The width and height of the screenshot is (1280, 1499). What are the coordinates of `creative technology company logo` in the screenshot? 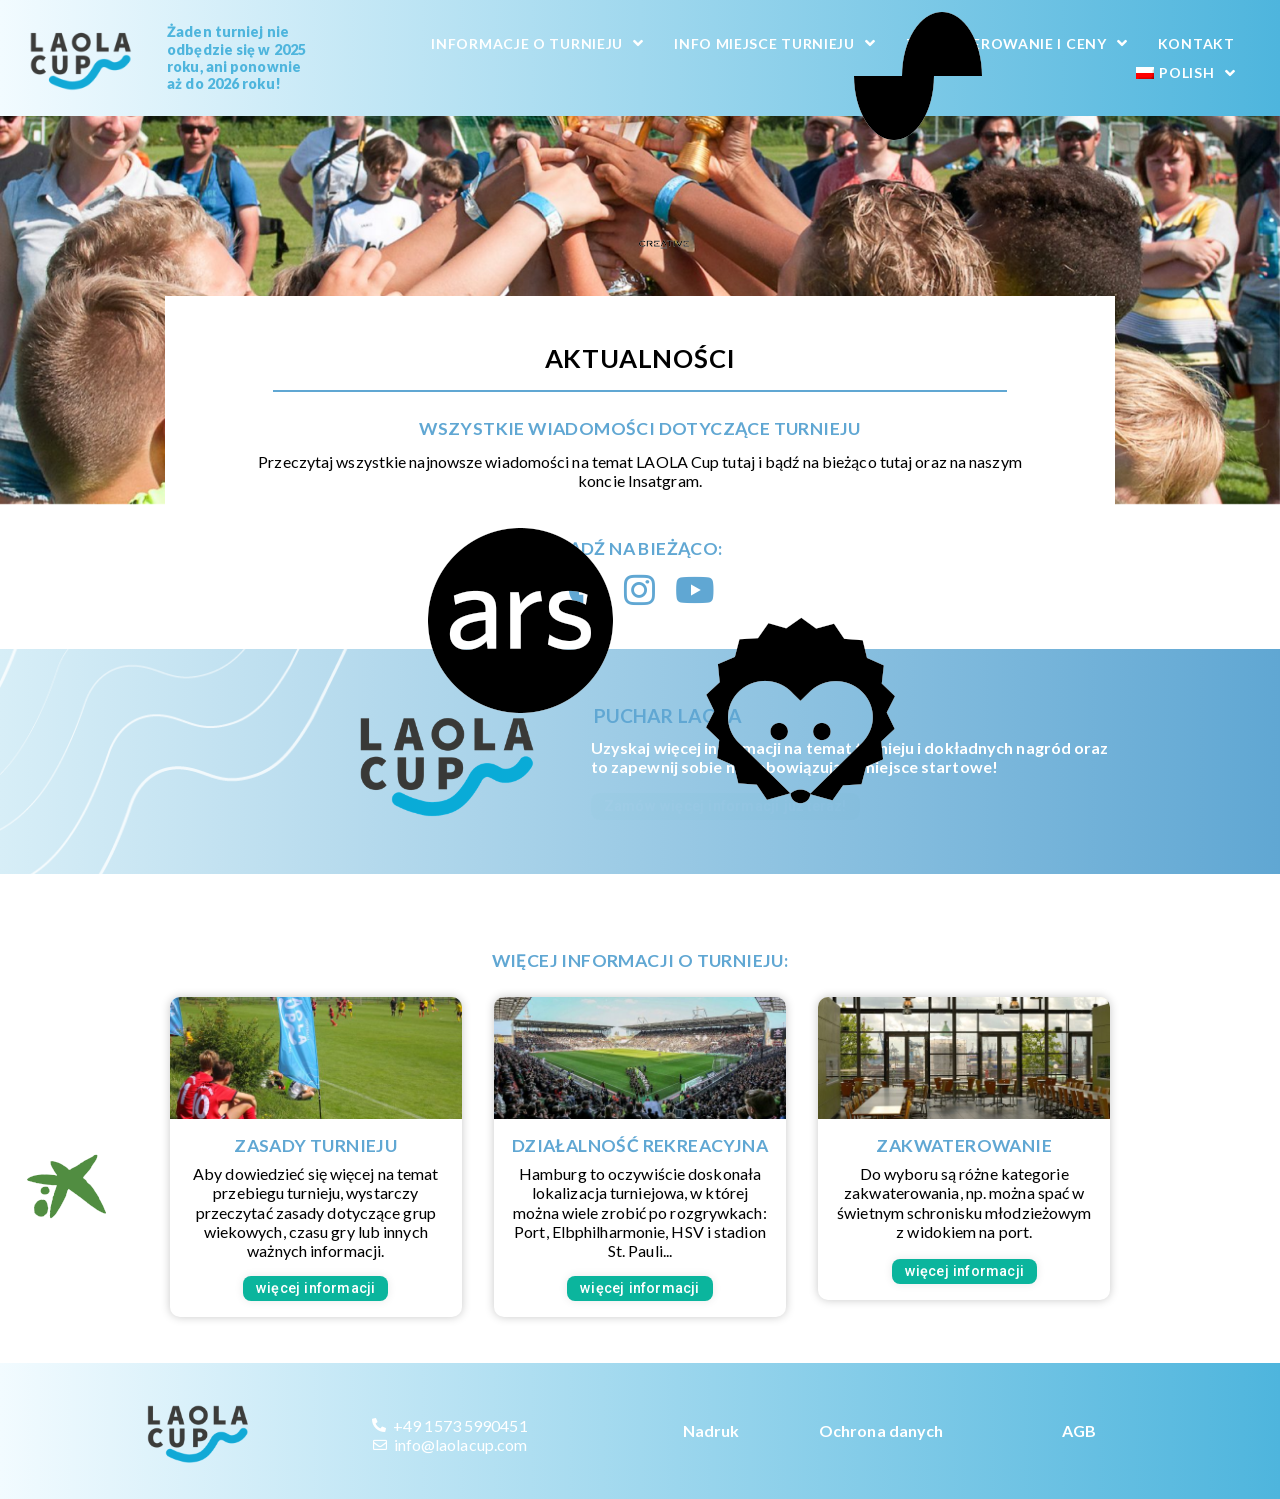 It's located at (664, 244).